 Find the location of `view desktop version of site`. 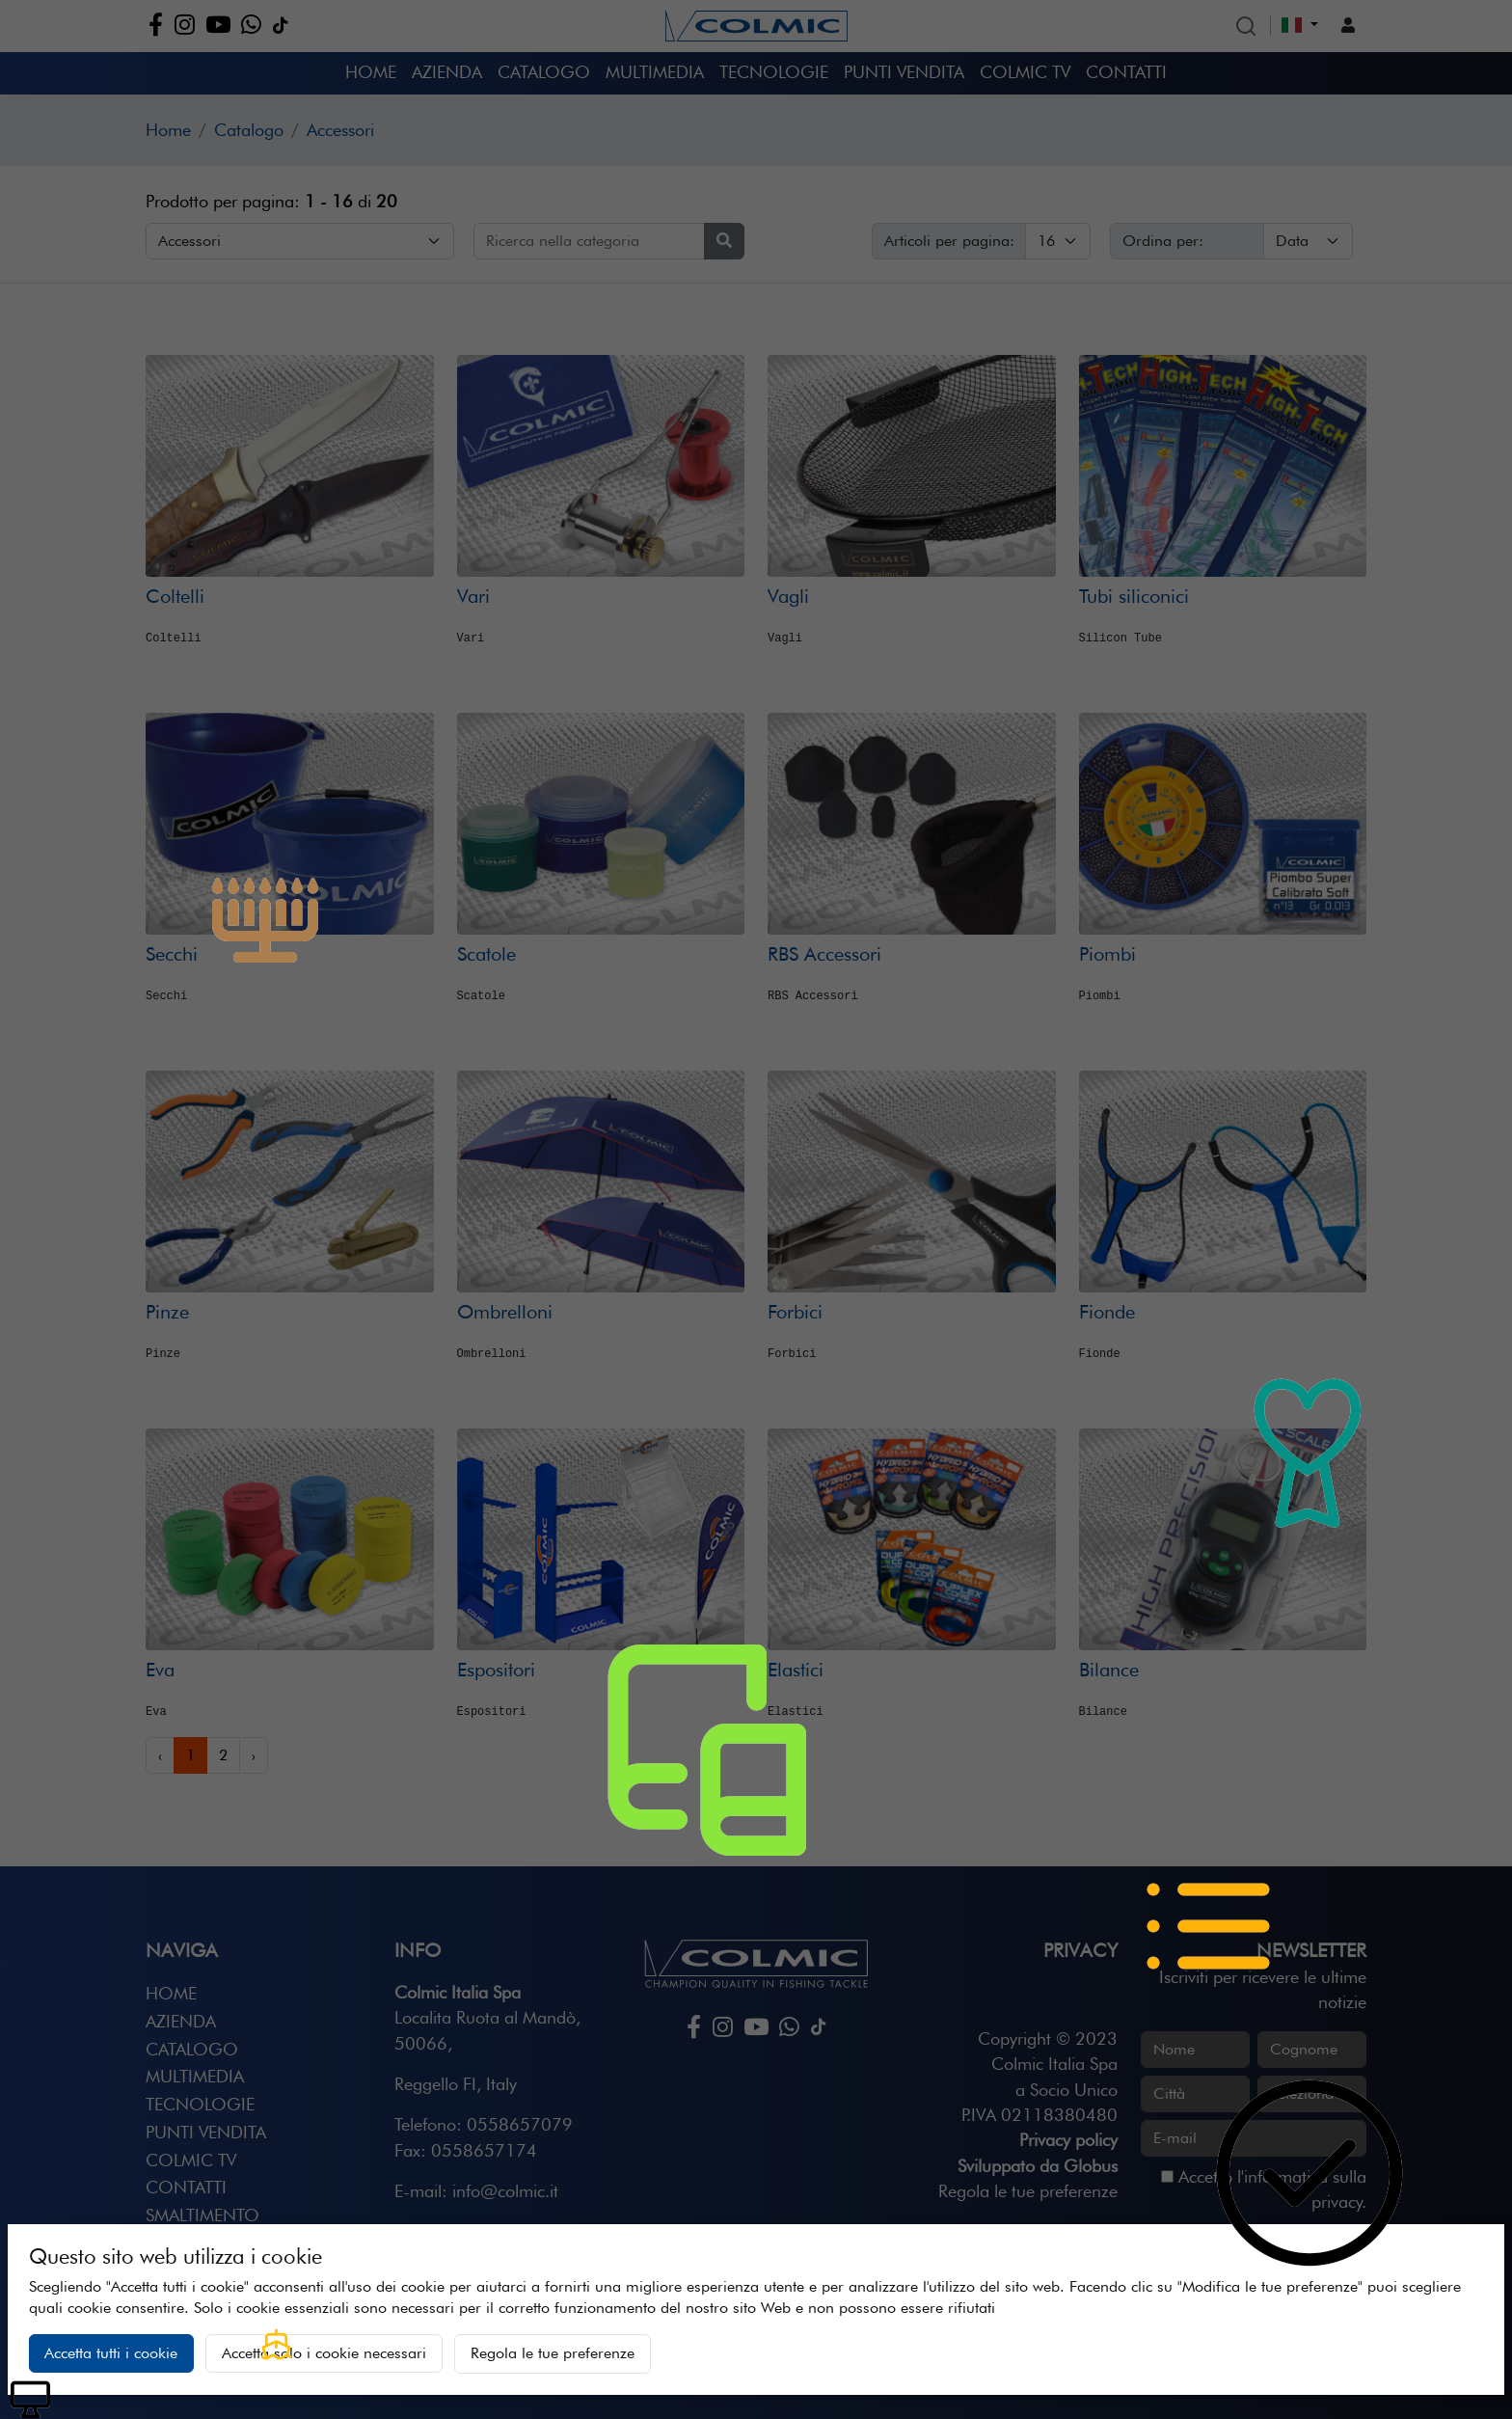

view desktop version of site is located at coordinates (30, 2398).